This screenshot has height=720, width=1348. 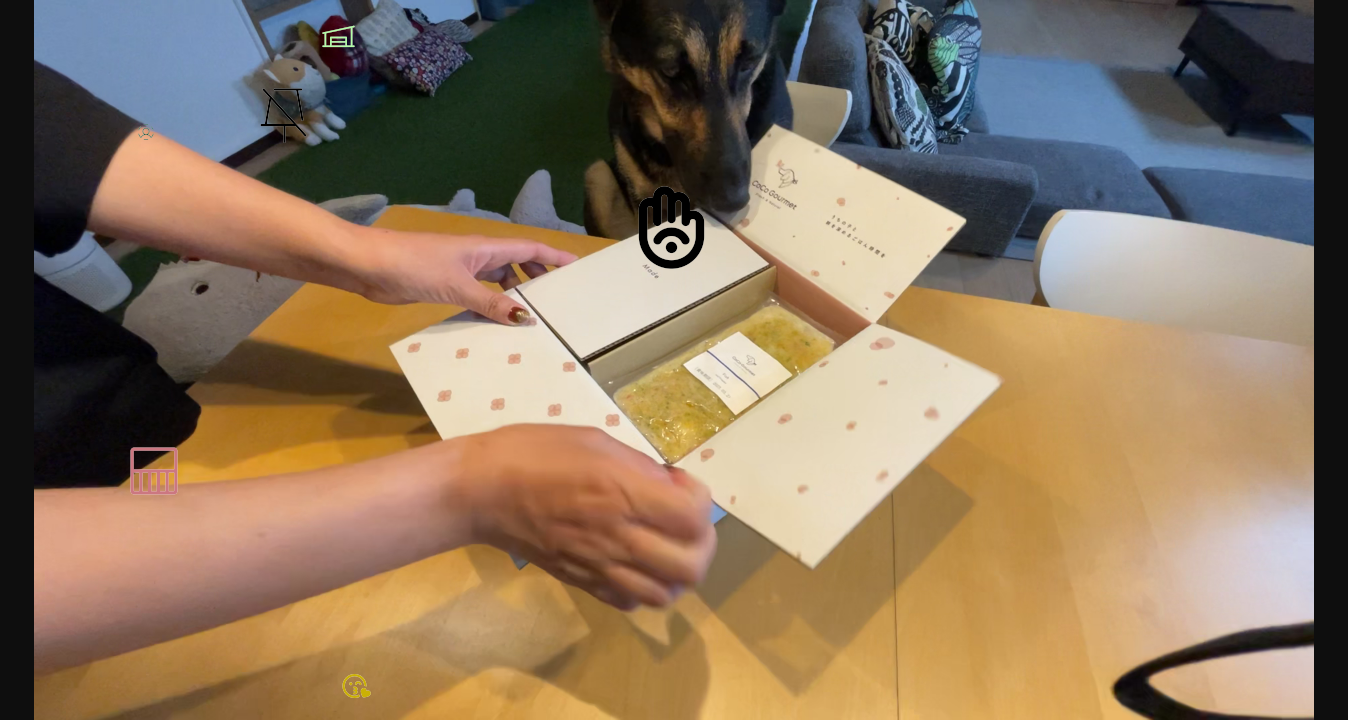 I want to click on access palm reading or hand analysis feature, so click(x=671, y=227).